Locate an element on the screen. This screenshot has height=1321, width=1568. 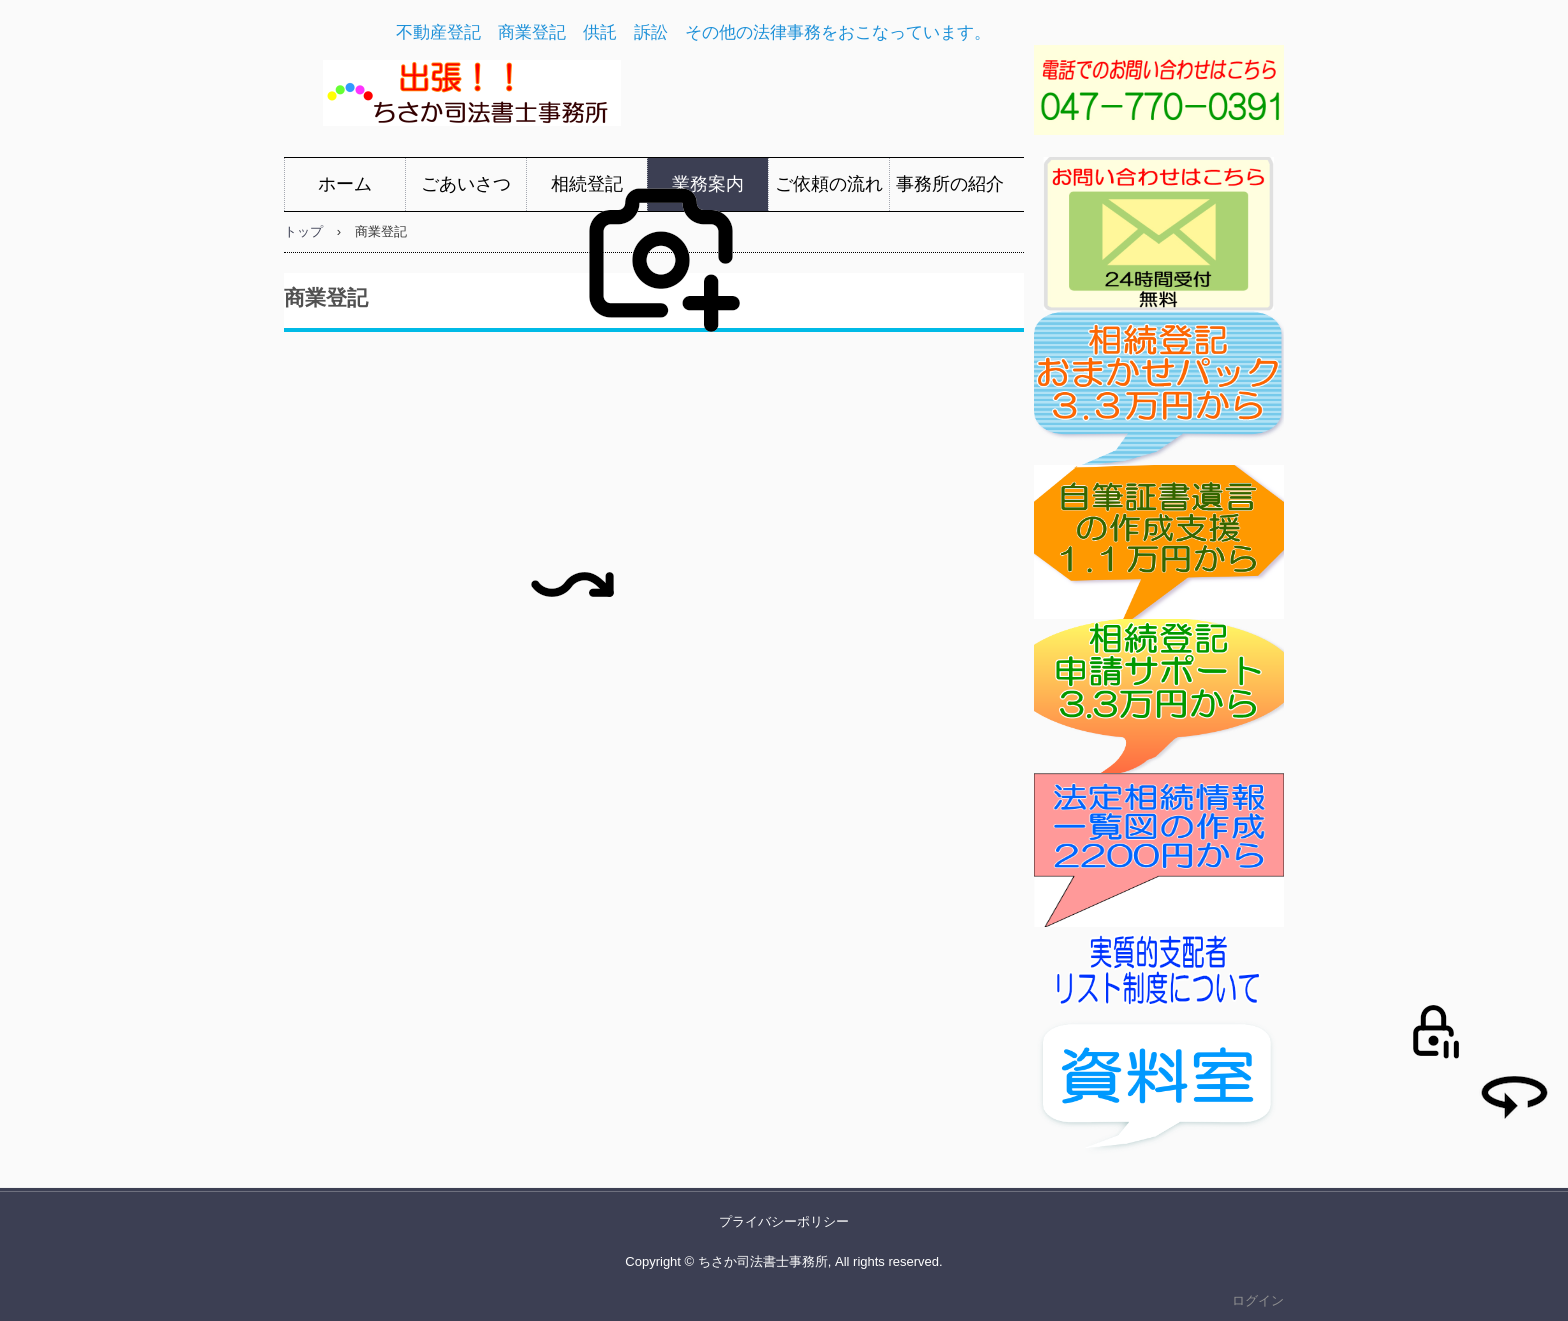
pause secure session or locked process is located at coordinates (1433, 1030).